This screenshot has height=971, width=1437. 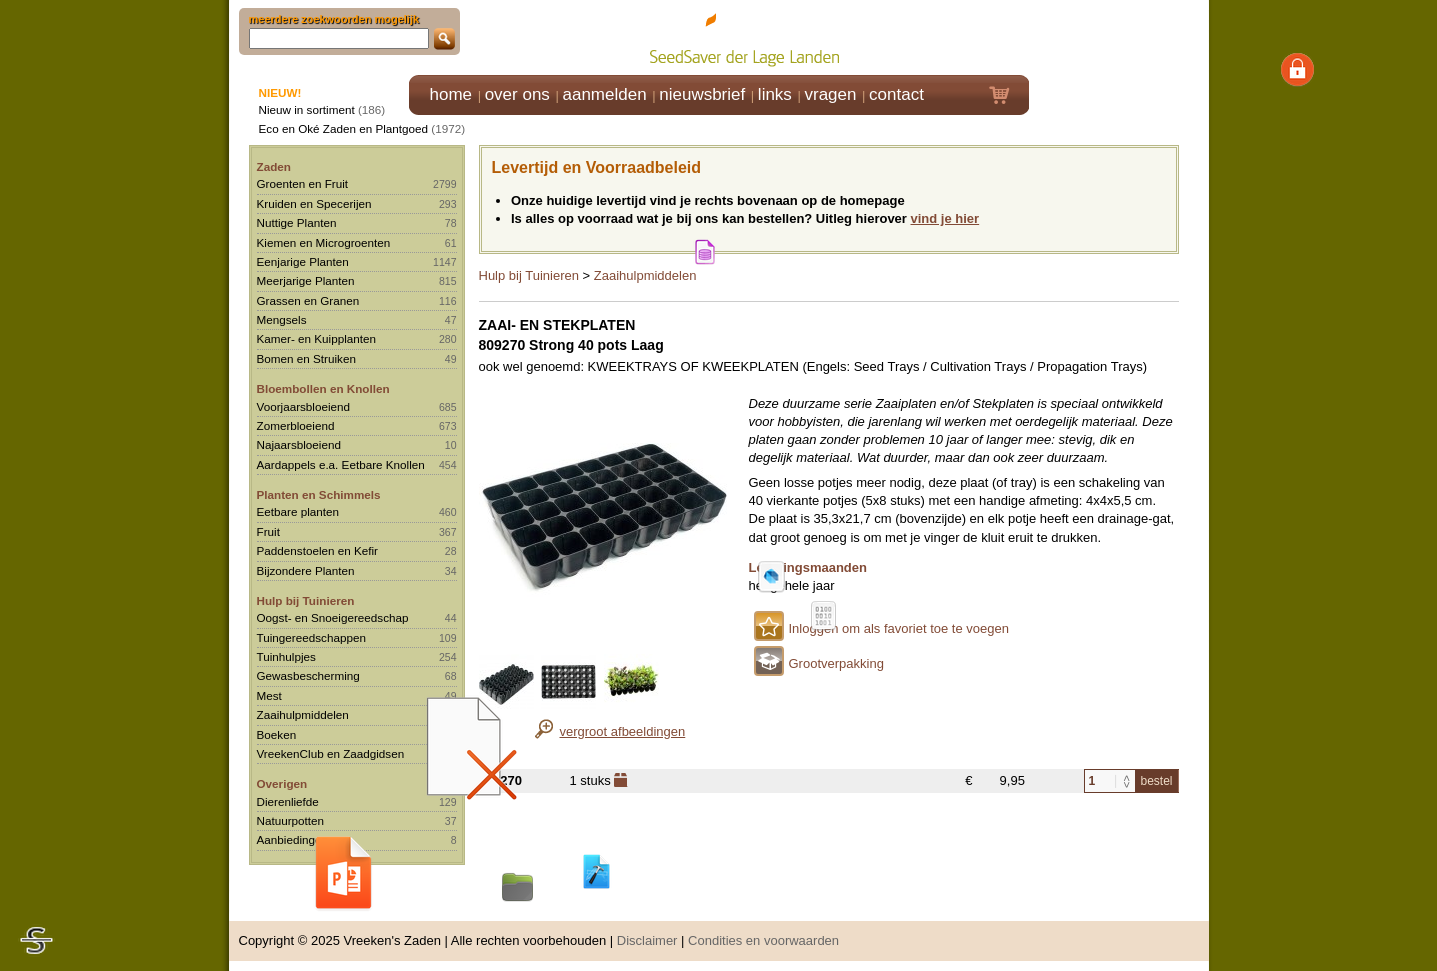 What do you see at coordinates (771, 576) in the screenshot?
I see `dart programming language source file` at bounding box center [771, 576].